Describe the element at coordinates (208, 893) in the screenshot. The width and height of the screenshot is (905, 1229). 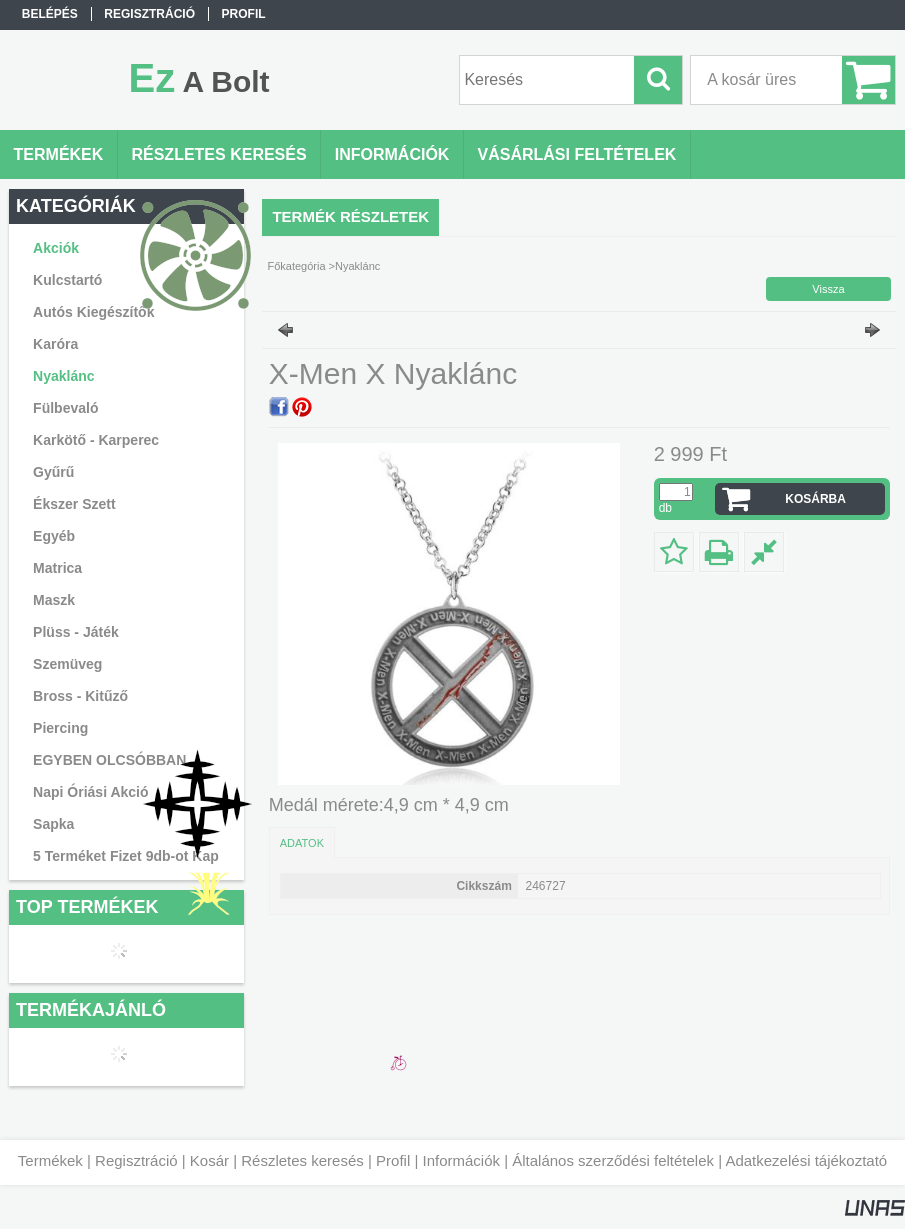
I see `indicates volcanic activity or hazard in a game` at that location.